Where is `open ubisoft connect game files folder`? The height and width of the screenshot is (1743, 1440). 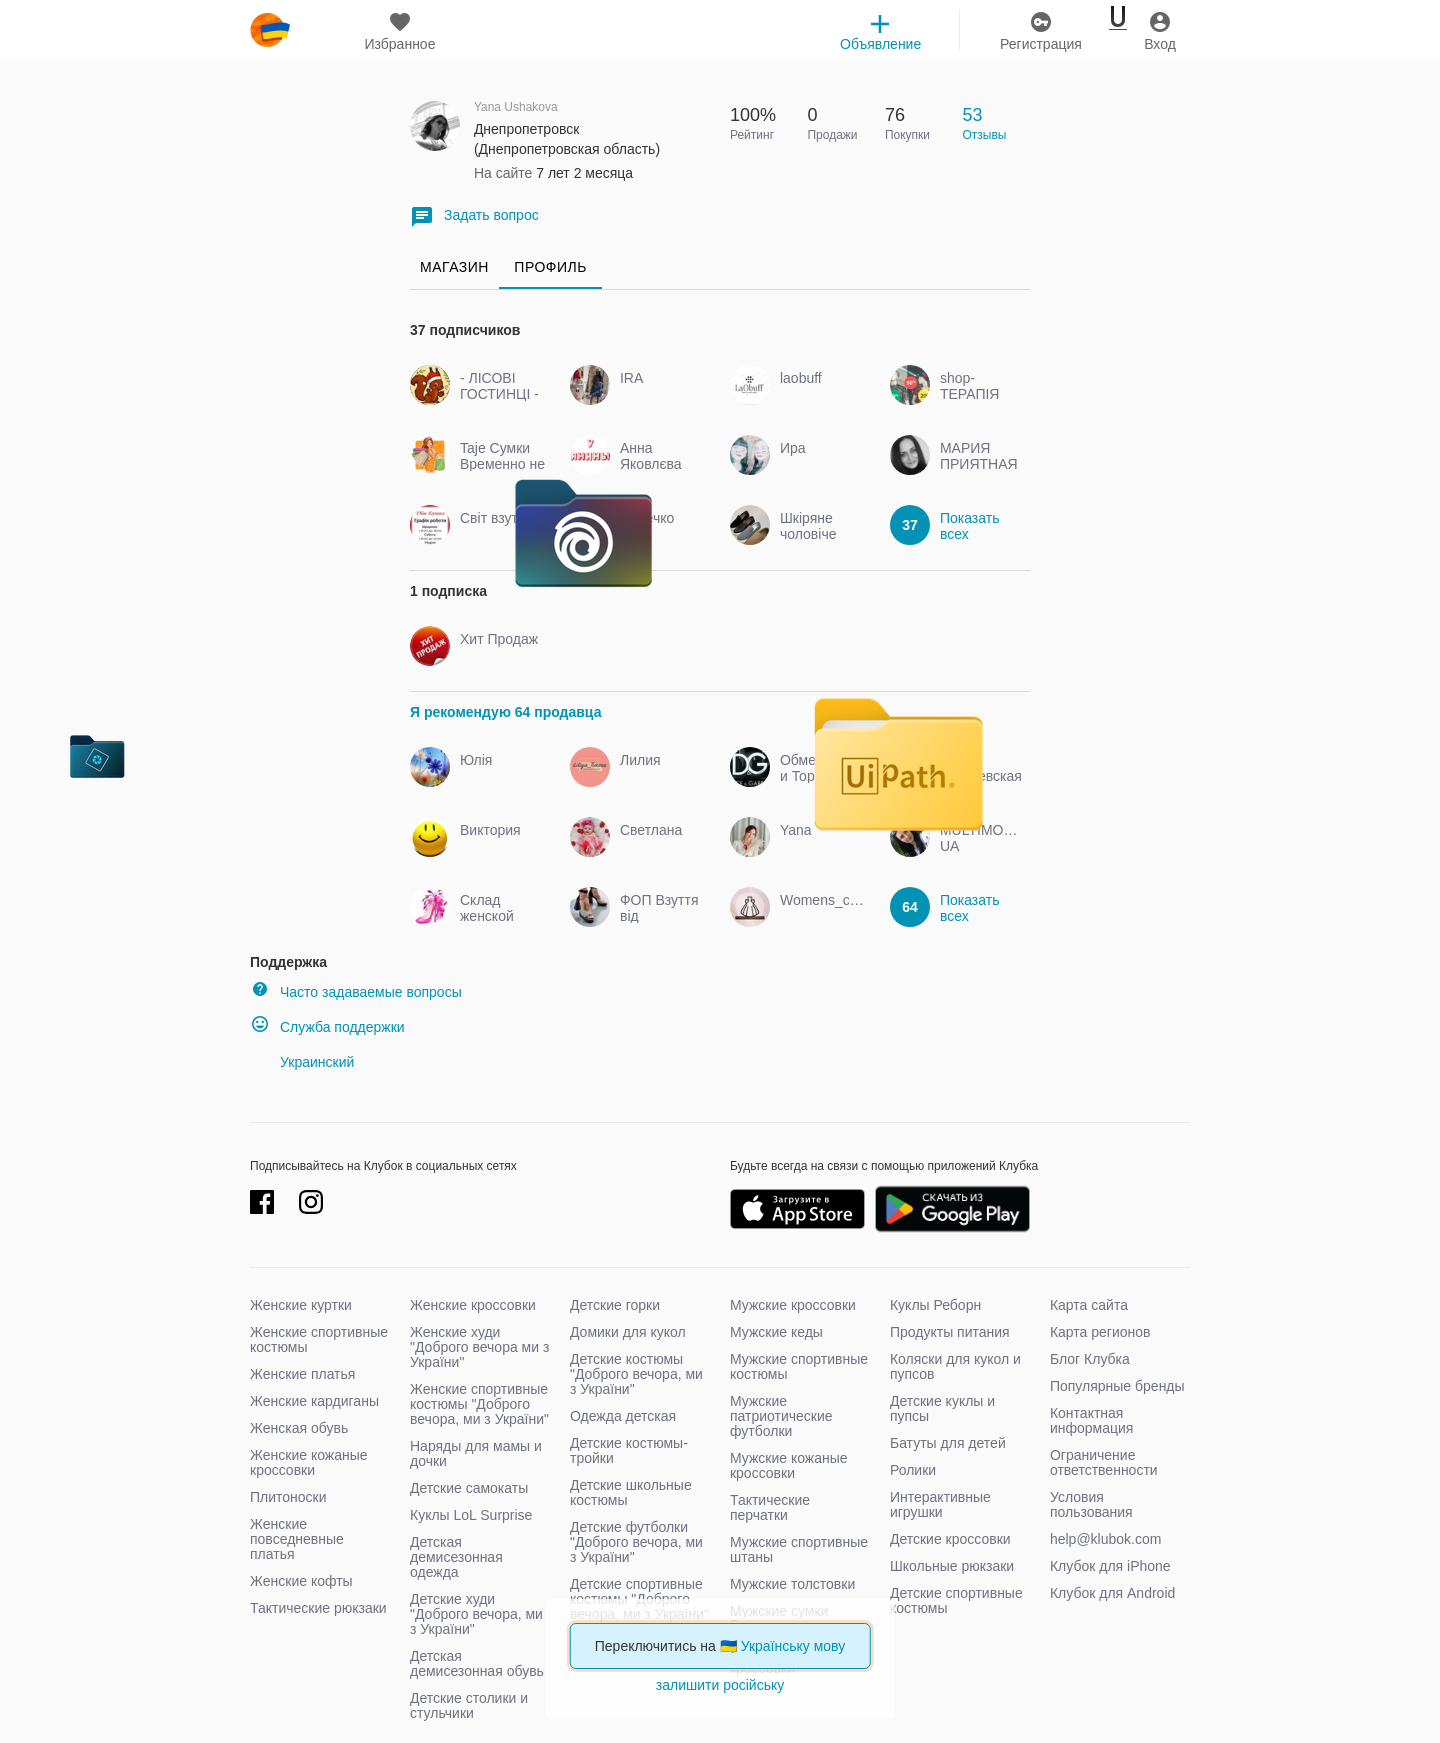
open ubisoft connect game files folder is located at coordinates (583, 537).